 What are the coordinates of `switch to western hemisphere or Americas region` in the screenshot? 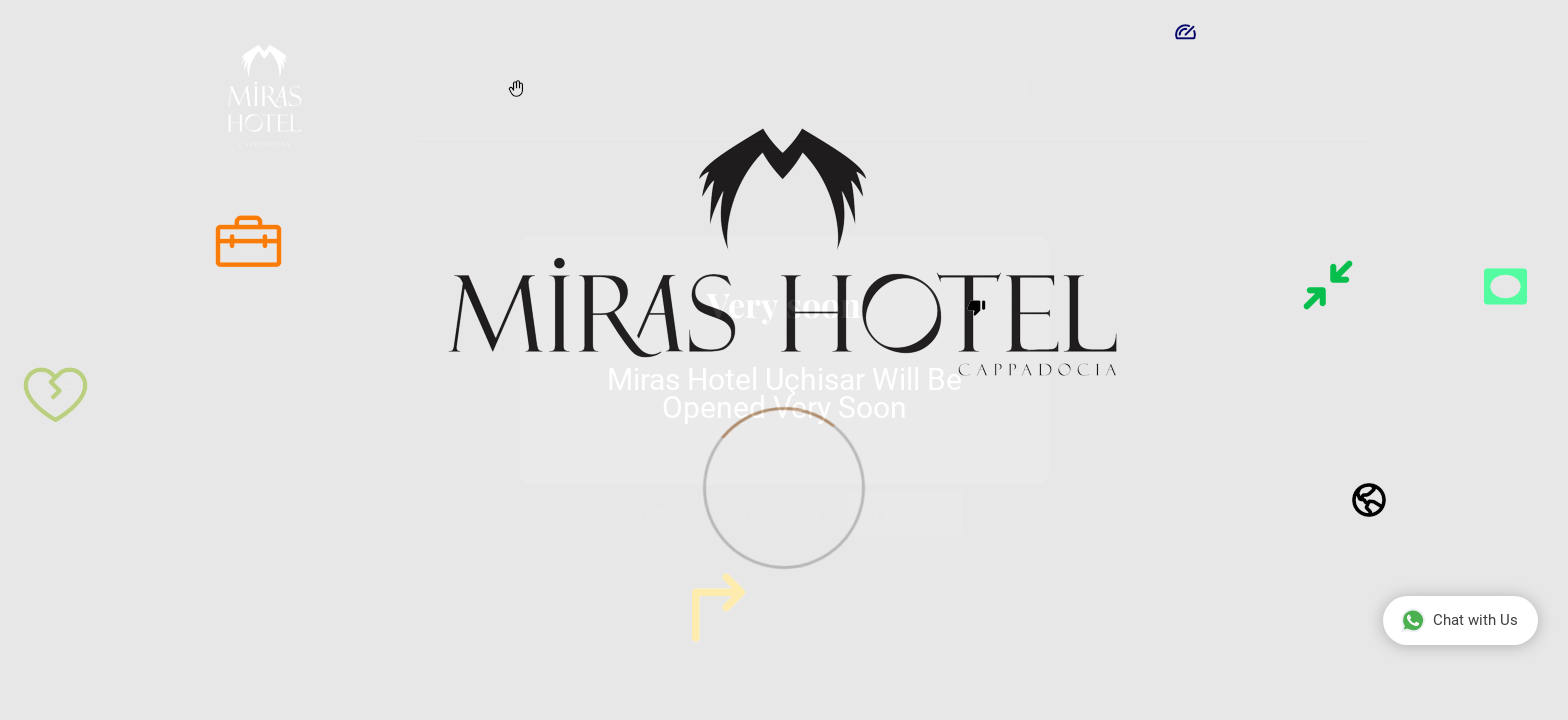 It's located at (1369, 500).